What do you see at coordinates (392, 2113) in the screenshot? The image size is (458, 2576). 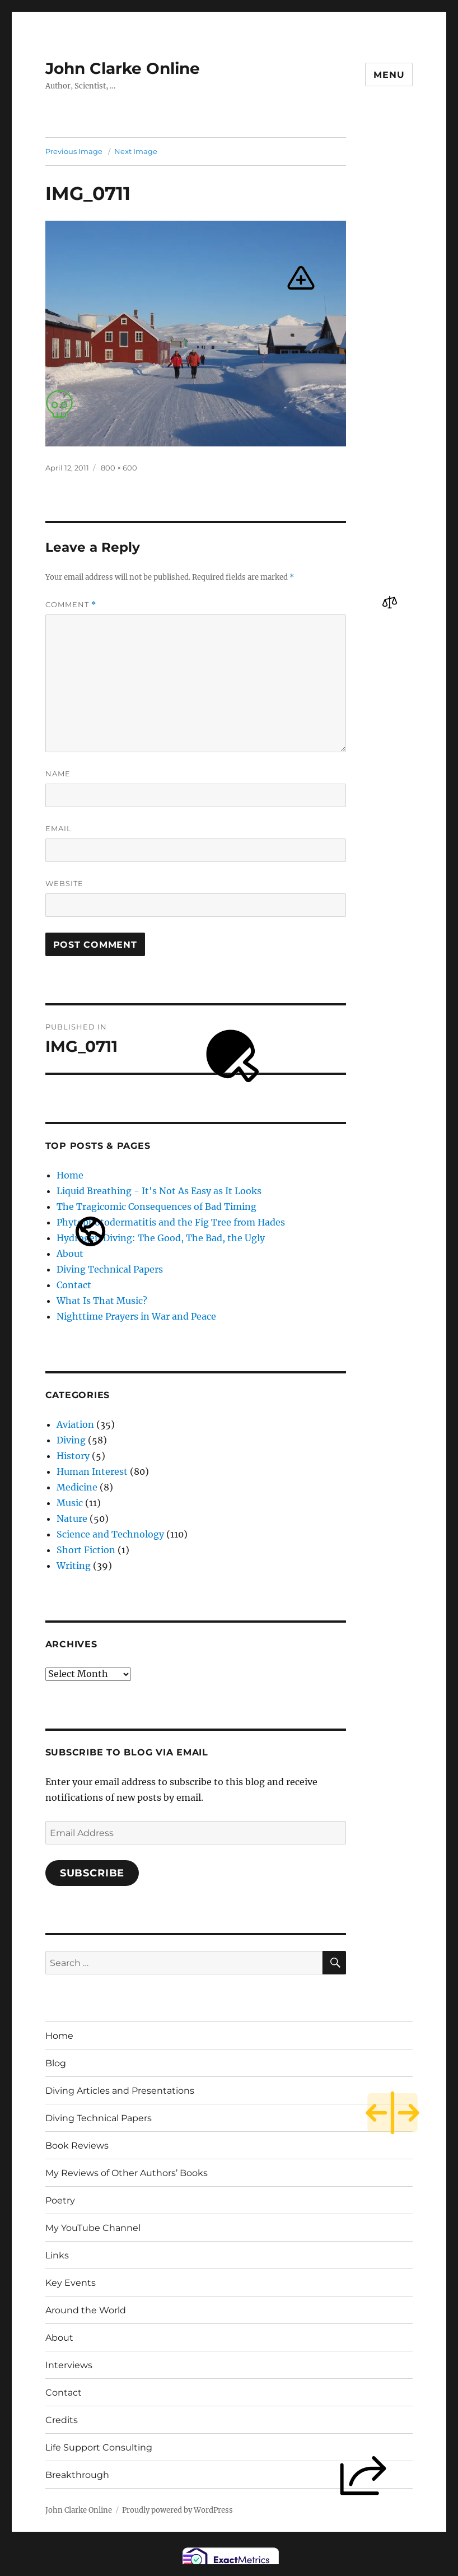 I see `expand content horizontally` at bounding box center [392, 2113].